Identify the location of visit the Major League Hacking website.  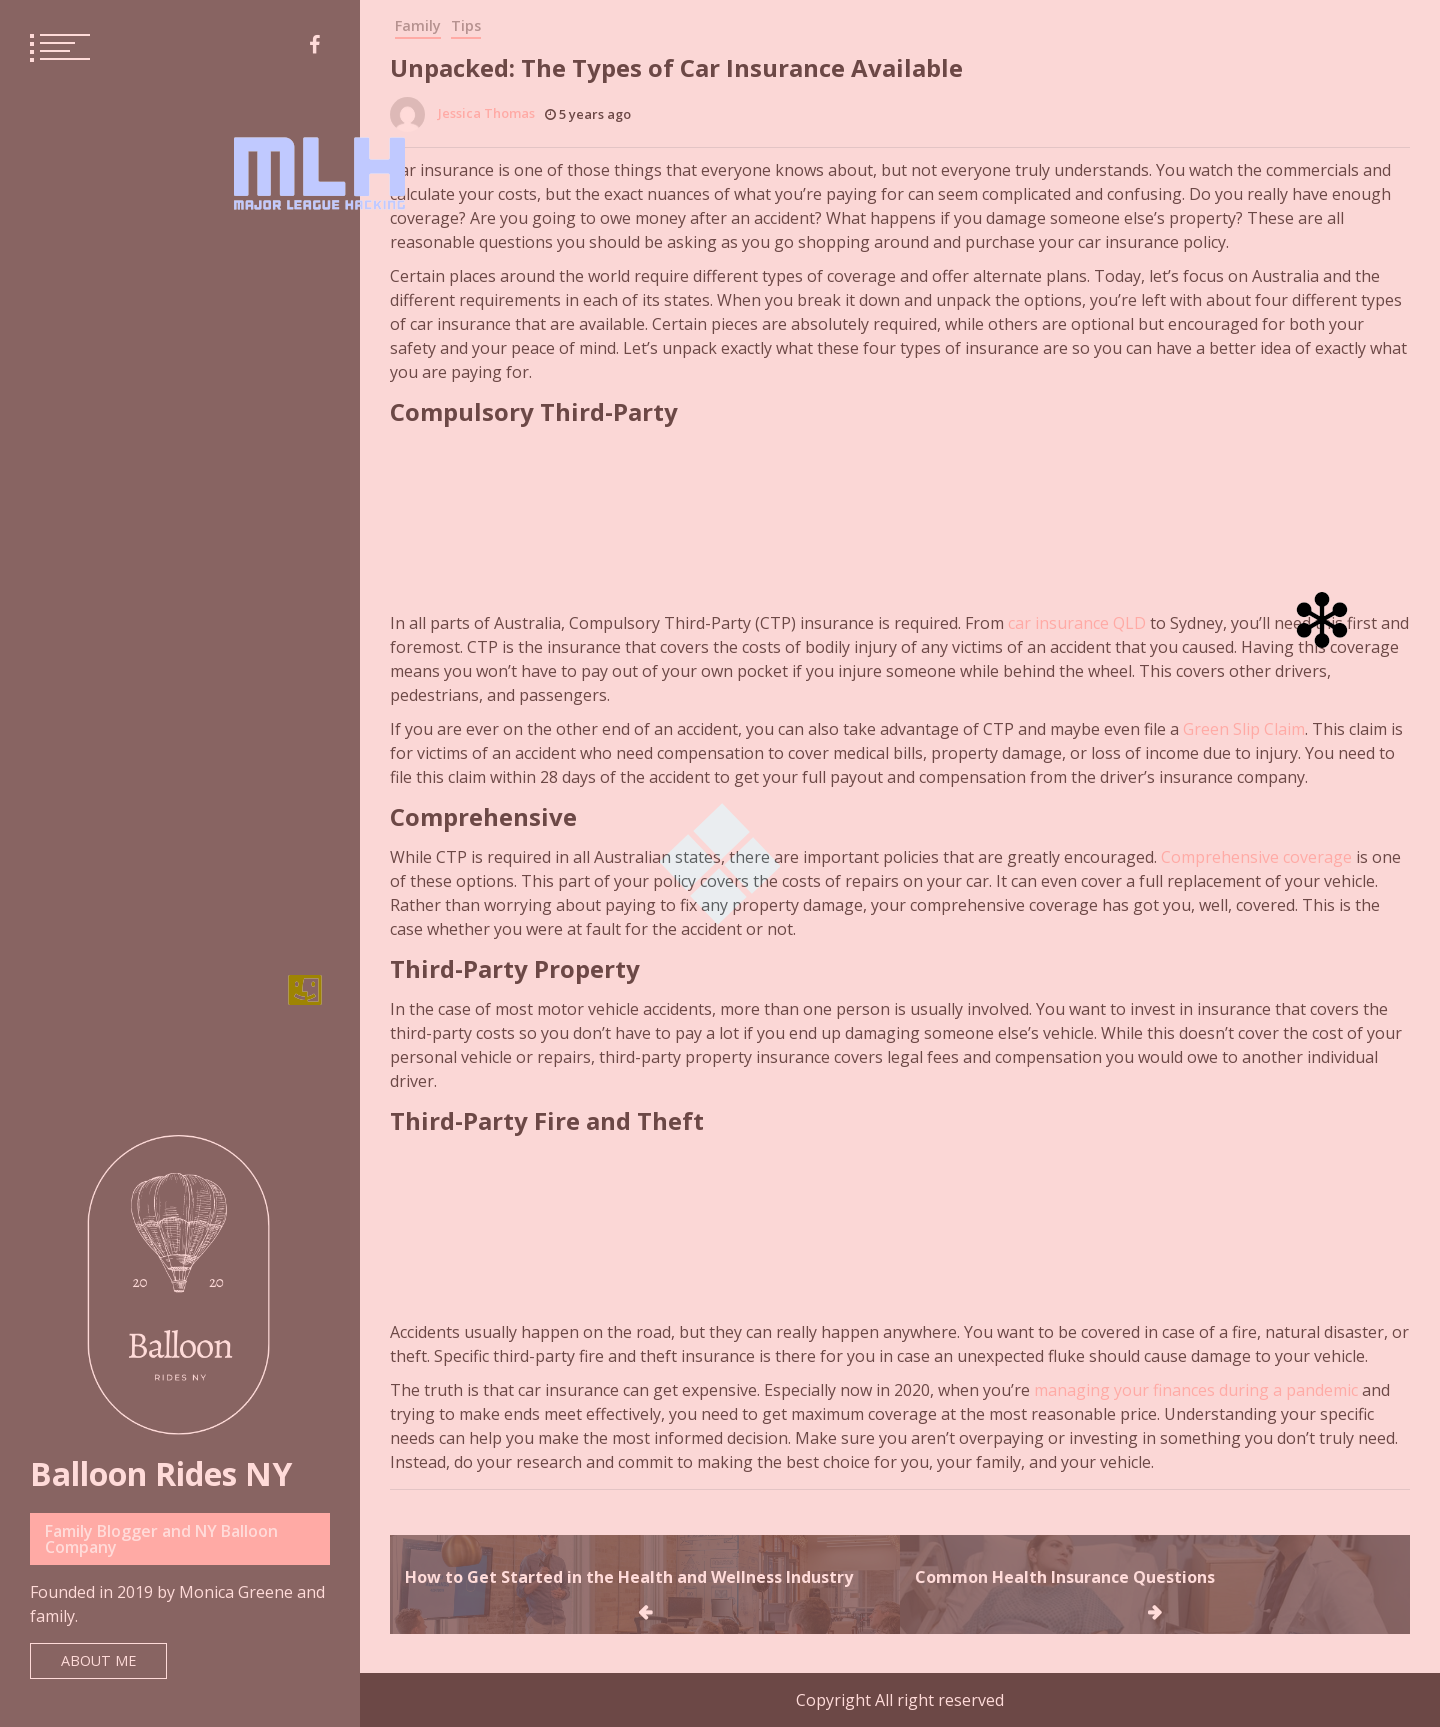
(319, 173).